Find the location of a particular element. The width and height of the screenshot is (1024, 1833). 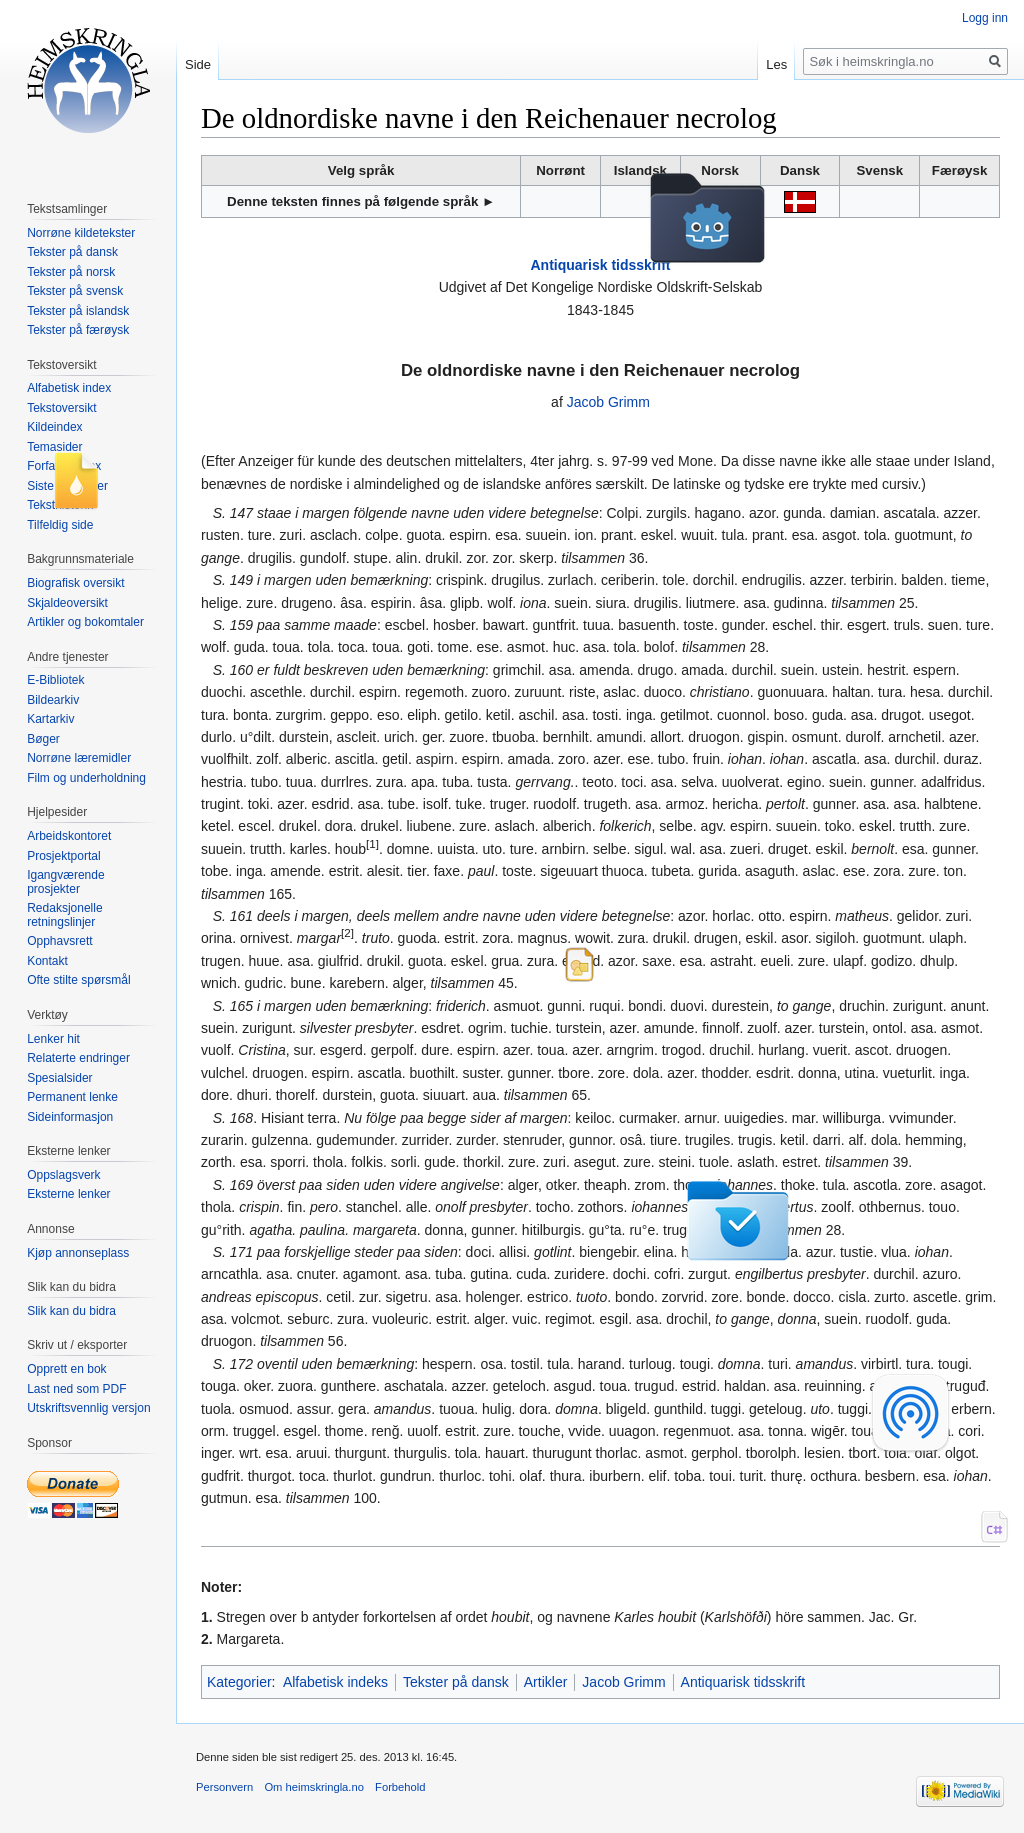

a C# source code file is located at coordinates (994, 1526).